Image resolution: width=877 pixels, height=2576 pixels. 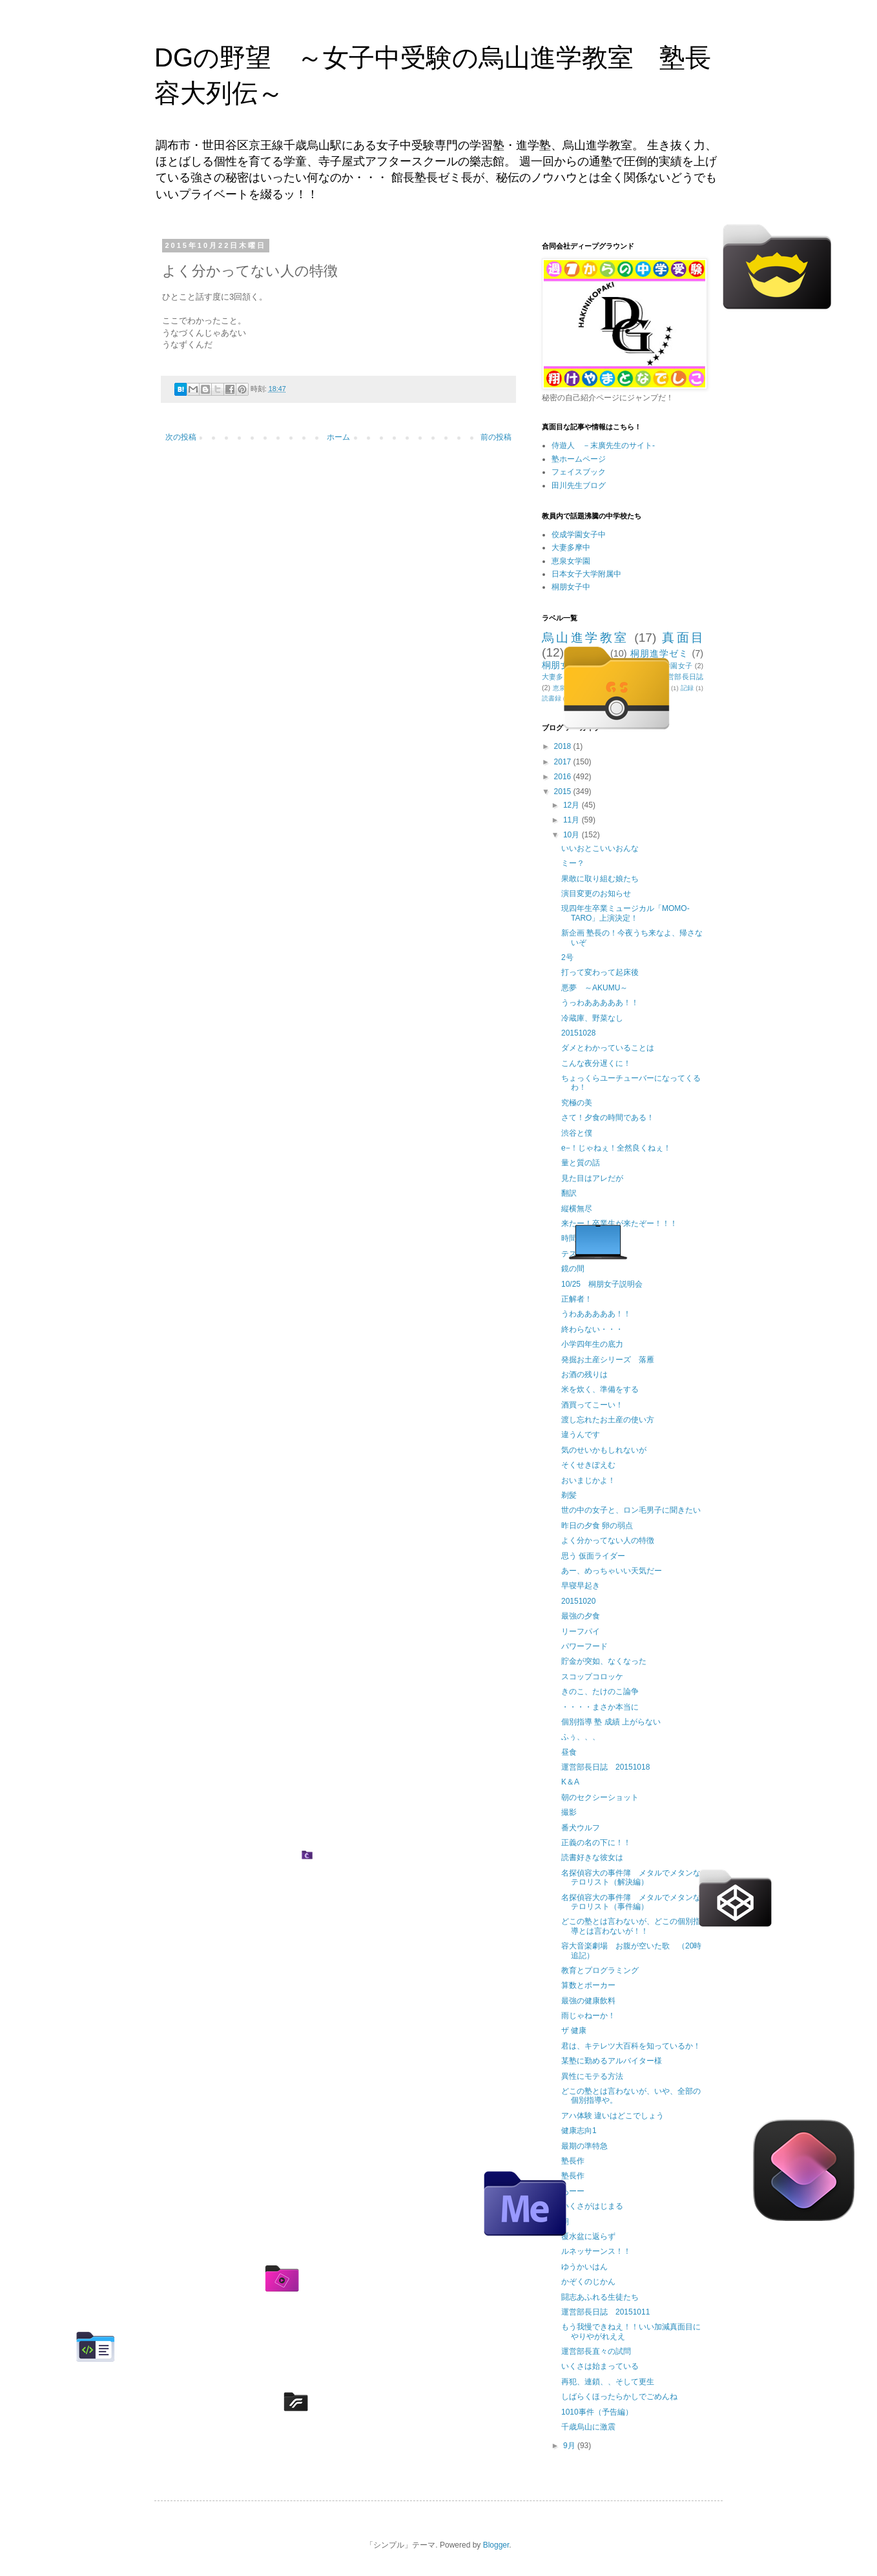 What do you see at coordinates (803, 2170) in the screenshot?
I see `open the shortcuts app` at bounding box center [803, 2170].